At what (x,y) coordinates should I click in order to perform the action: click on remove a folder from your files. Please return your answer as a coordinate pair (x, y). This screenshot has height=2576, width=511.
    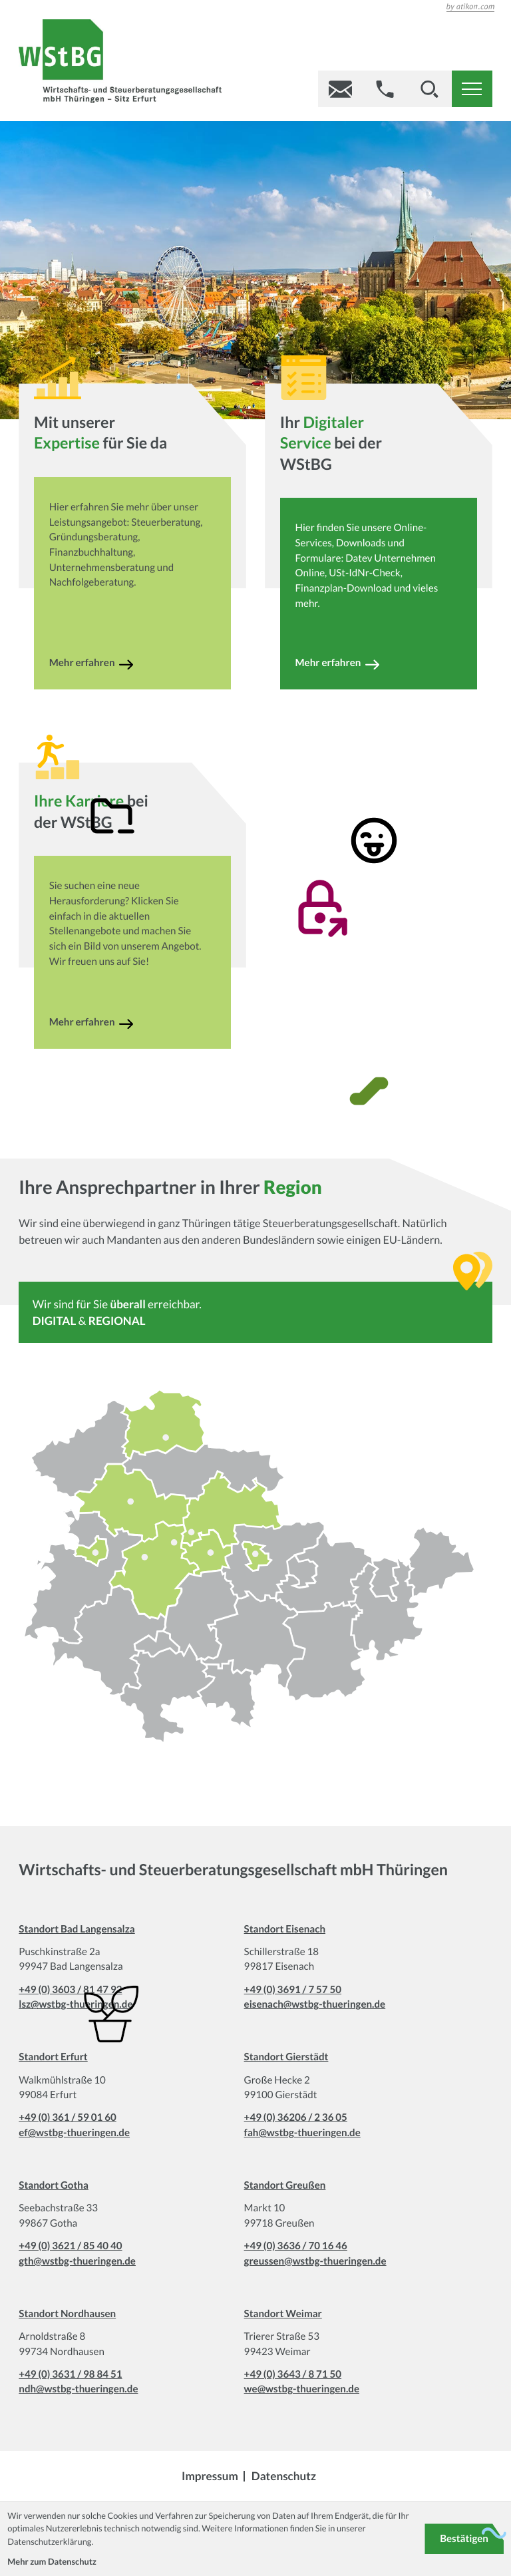
    Looking at the image, I should click on (111, 817).